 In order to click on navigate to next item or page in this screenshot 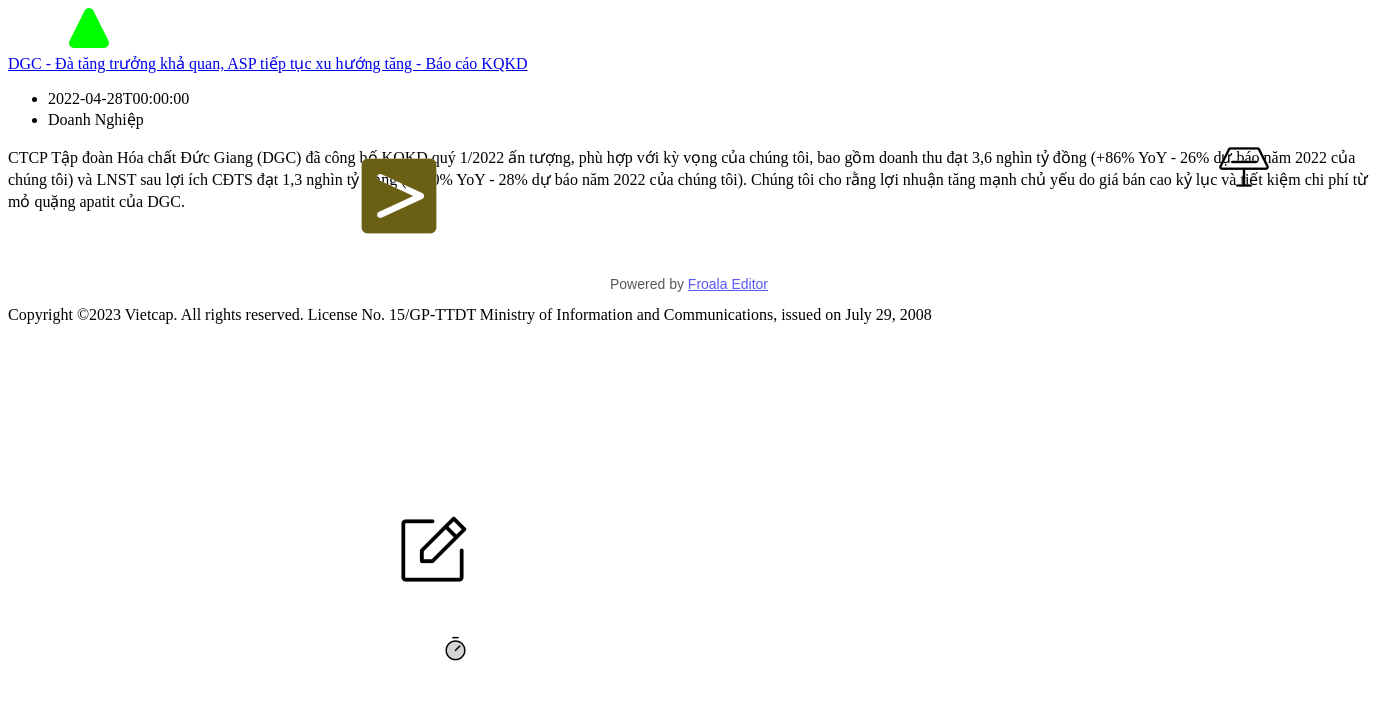, I will do `click(399, 196)`.